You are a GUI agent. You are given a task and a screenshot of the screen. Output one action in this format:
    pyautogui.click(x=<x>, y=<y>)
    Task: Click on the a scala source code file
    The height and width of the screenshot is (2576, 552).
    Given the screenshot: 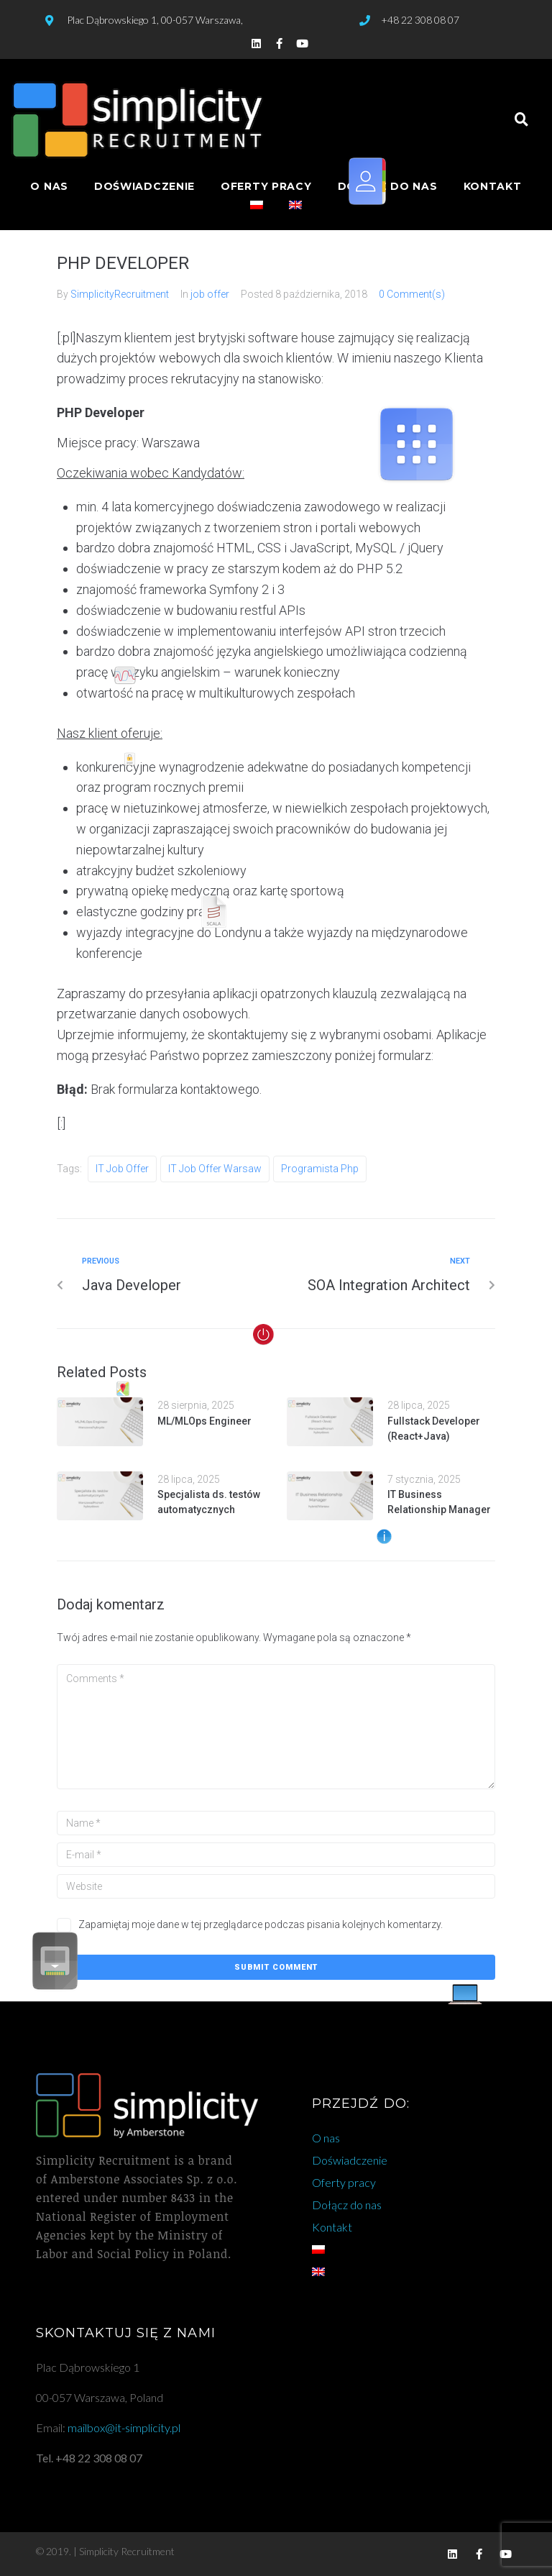 What is the action you would take?
    pyautogui.click(x=213, y=912)
    